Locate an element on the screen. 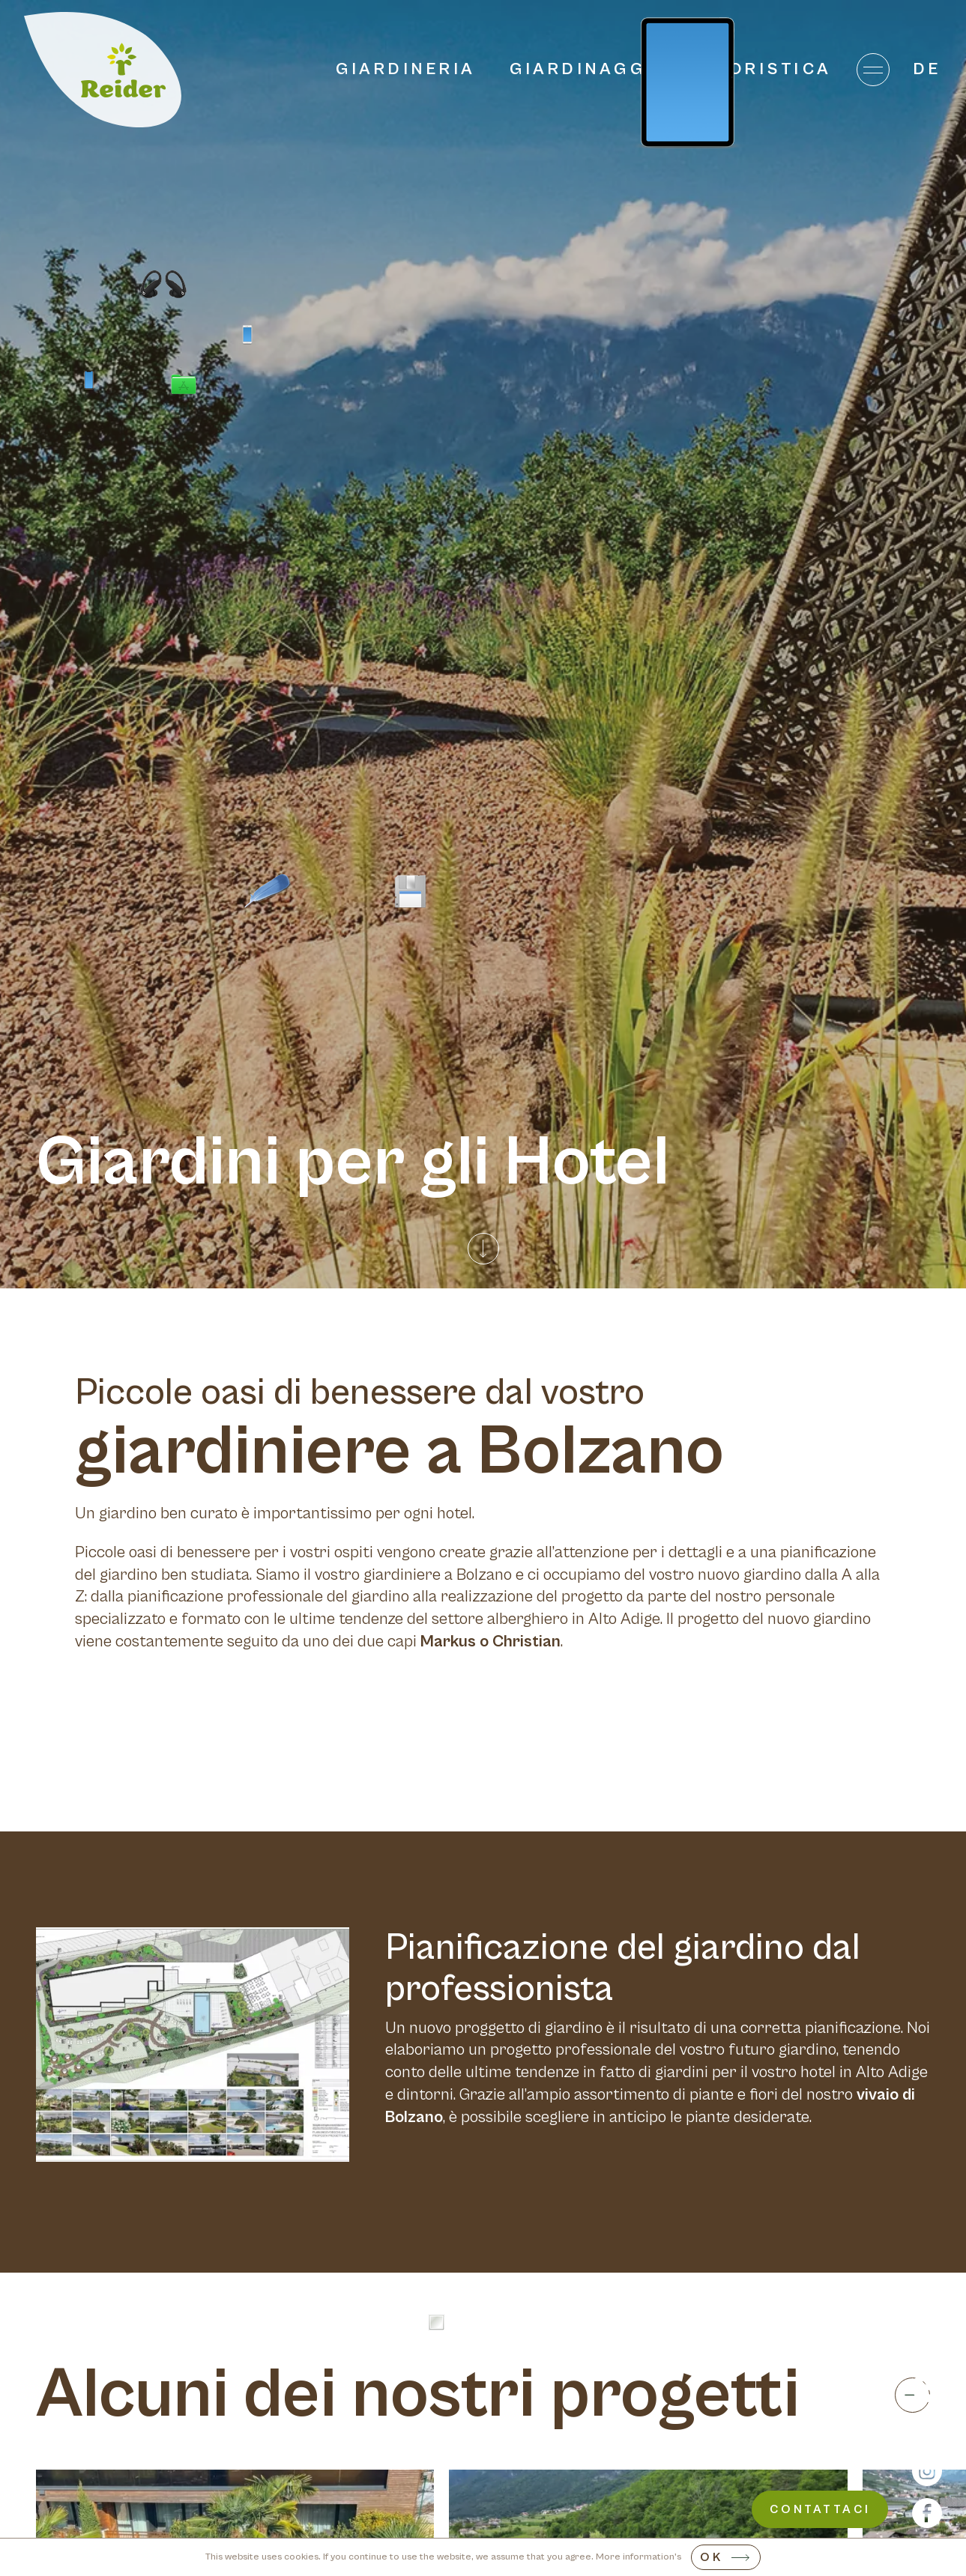 The height and width of the screenshot is (2576, 966). iPad Air M2 device icon is located at coordinates (687, 83).